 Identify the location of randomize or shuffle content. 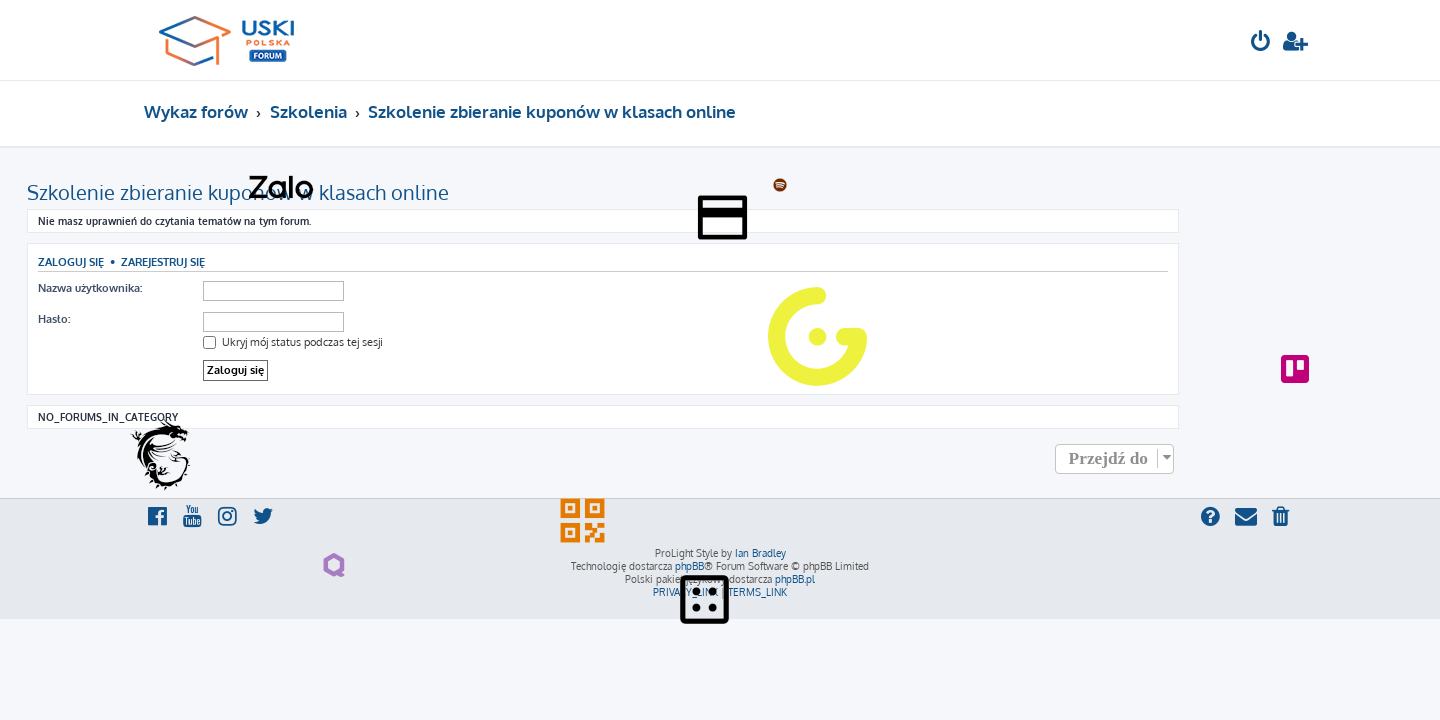
(704, 599).